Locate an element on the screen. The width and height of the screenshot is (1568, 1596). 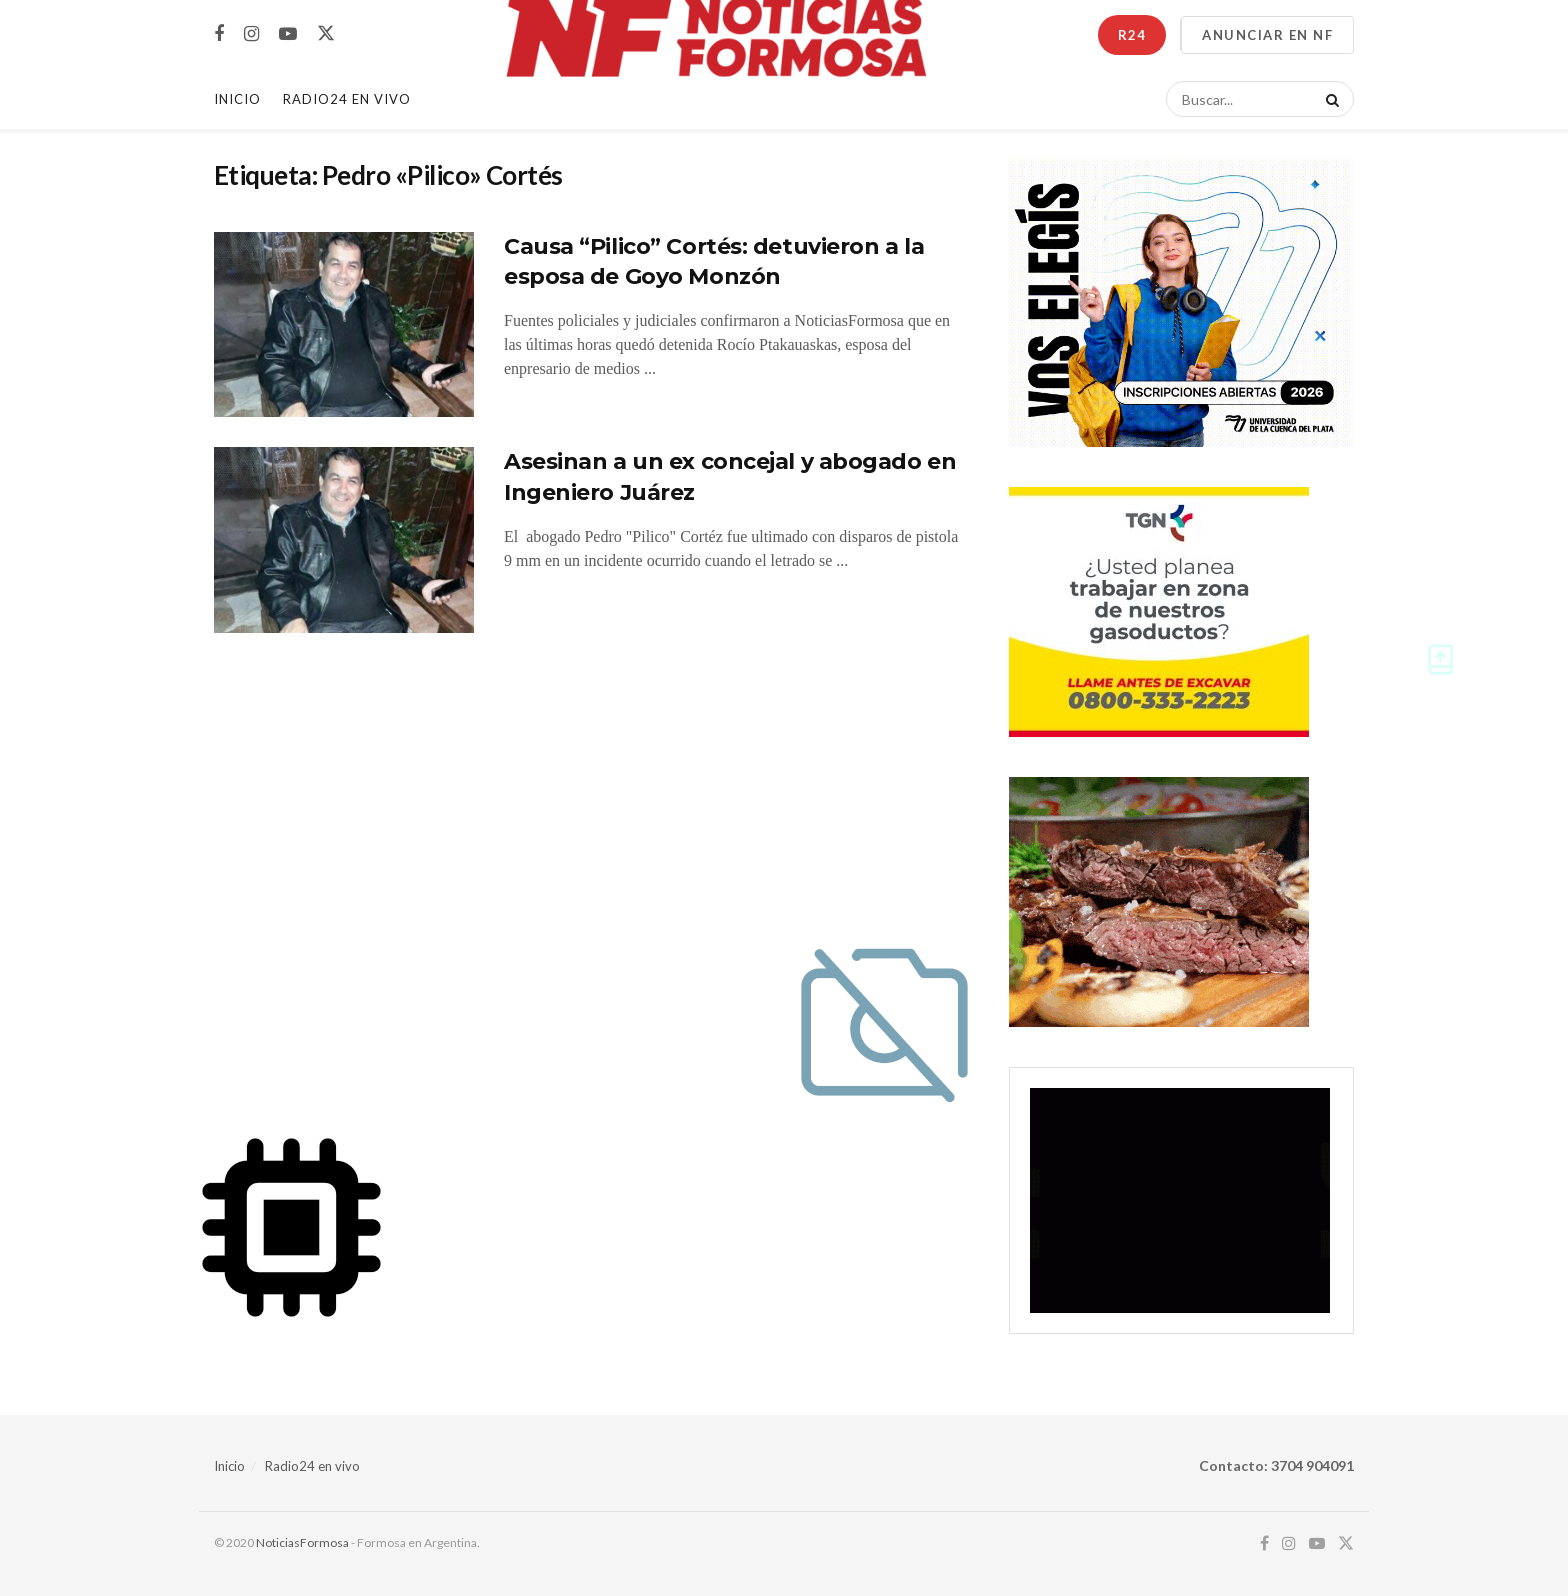
upload a book or document is located at coordinates (1440, 659).